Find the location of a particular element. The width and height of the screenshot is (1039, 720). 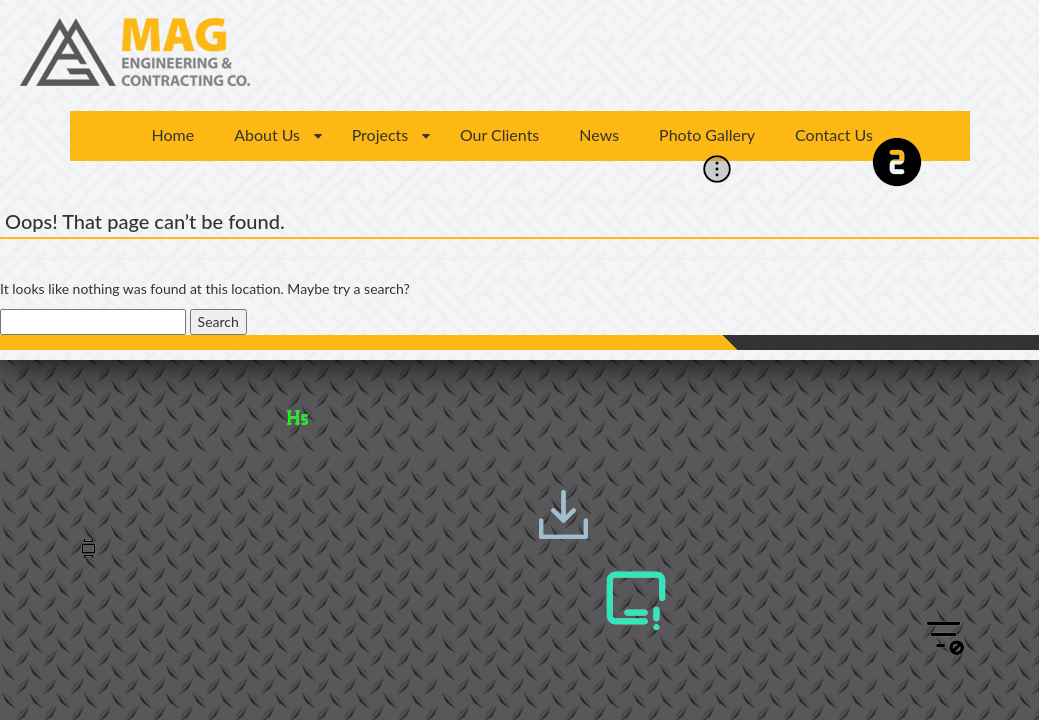

indicates a tablet device error or warning is located at coordinates (636, 598).